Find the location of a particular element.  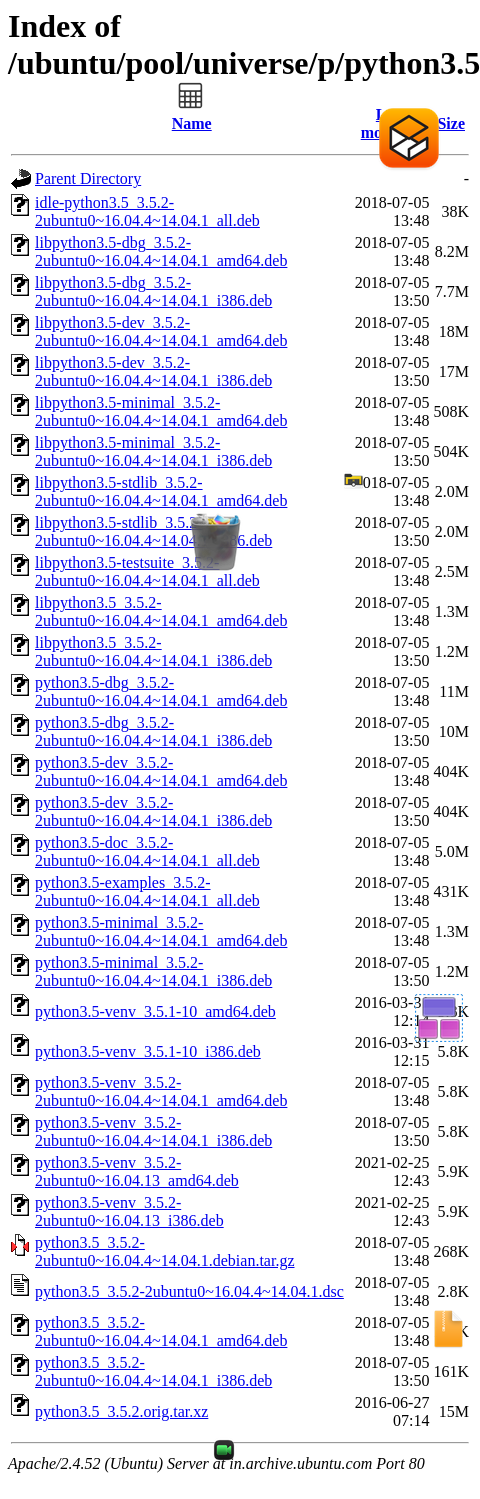

compressed tar archive file (.tar.lzma) is located at coordinates (448, 1329).